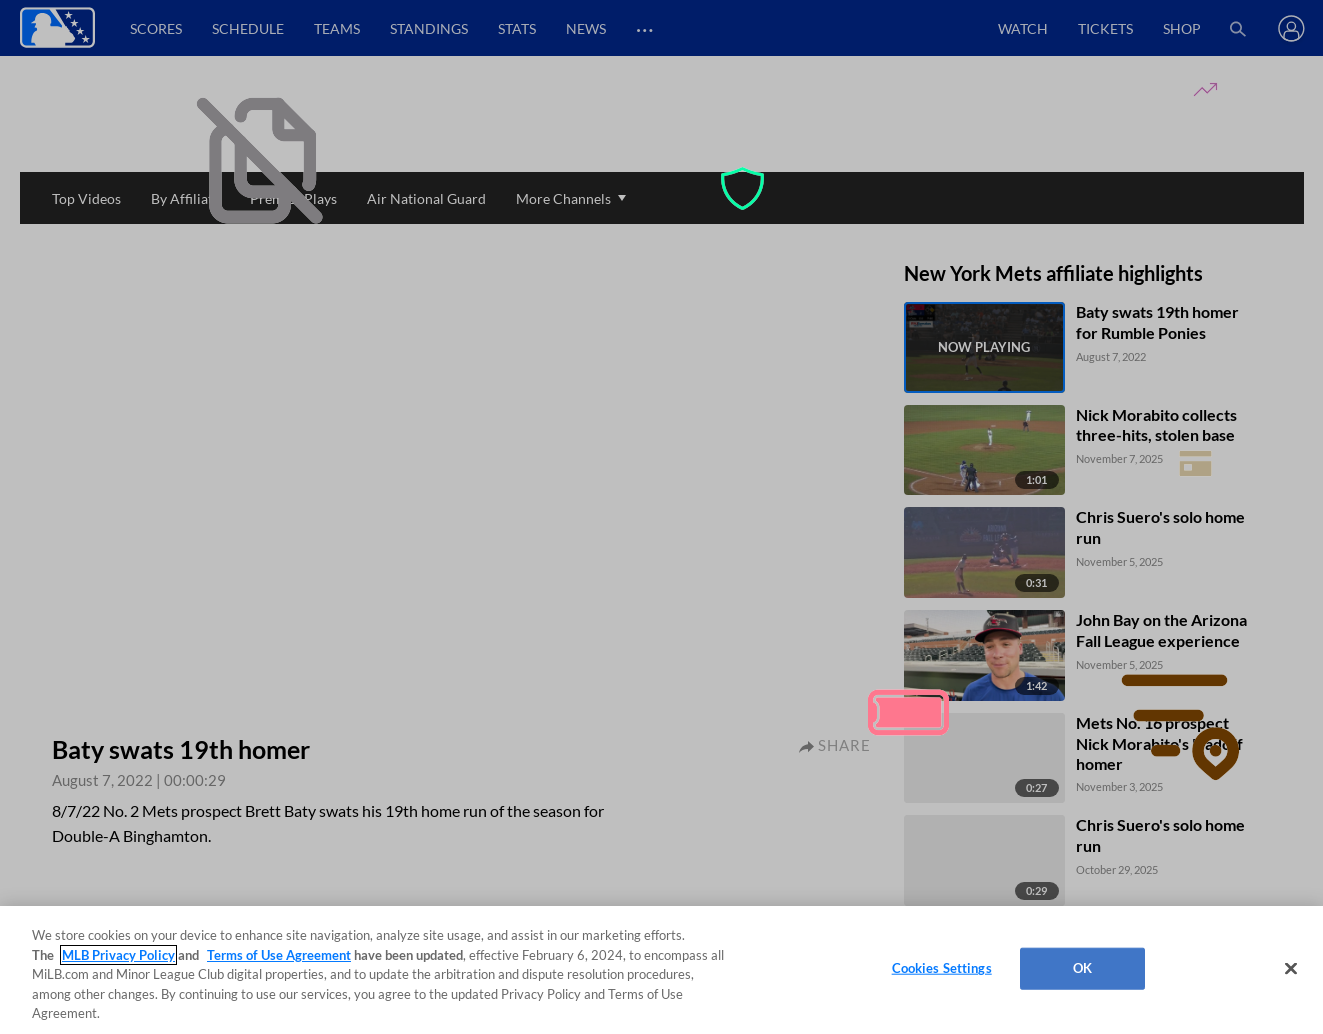 This screenshot has width=1323, height=1034. I want to click on view trending or popular content, so click(1205, 89).